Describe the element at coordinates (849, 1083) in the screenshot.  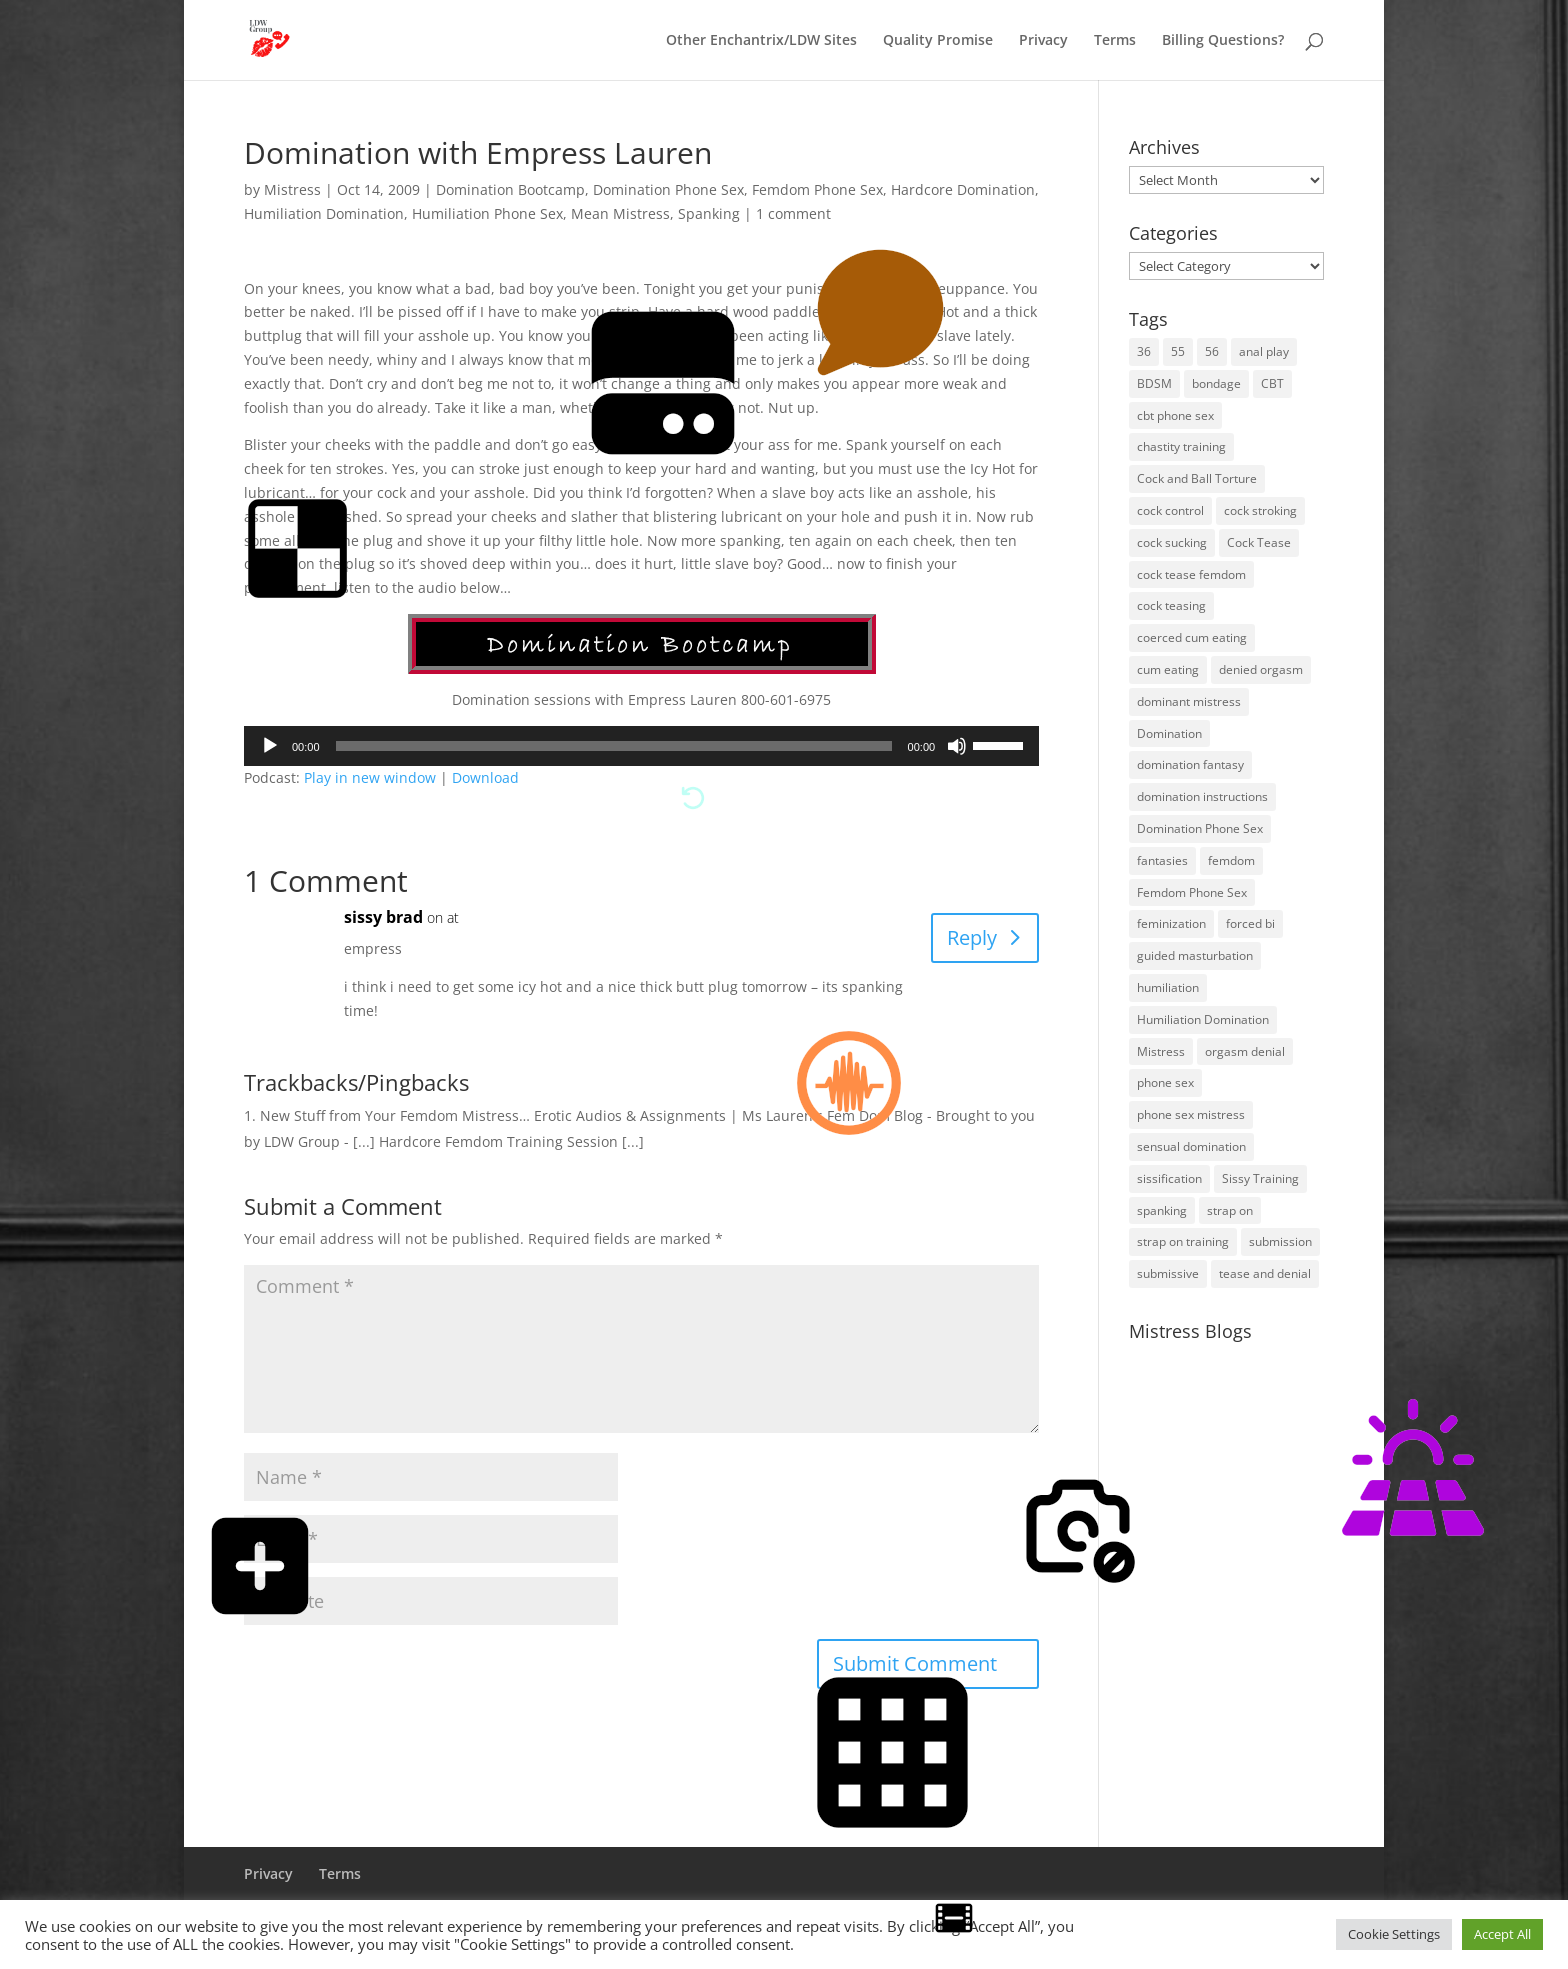
I see `creative commons sampling license indicator` at that location.